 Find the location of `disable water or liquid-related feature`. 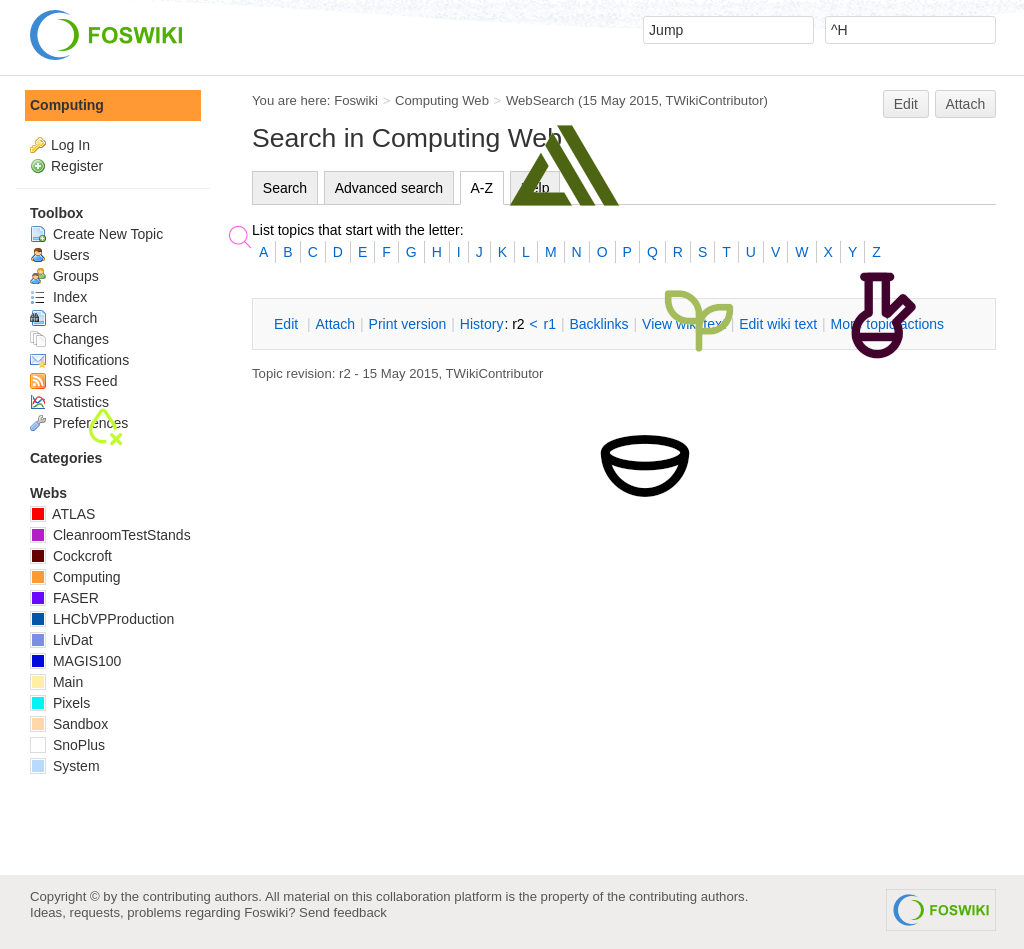

disable water or liquid-related feature is located at coordinates (103, 426).